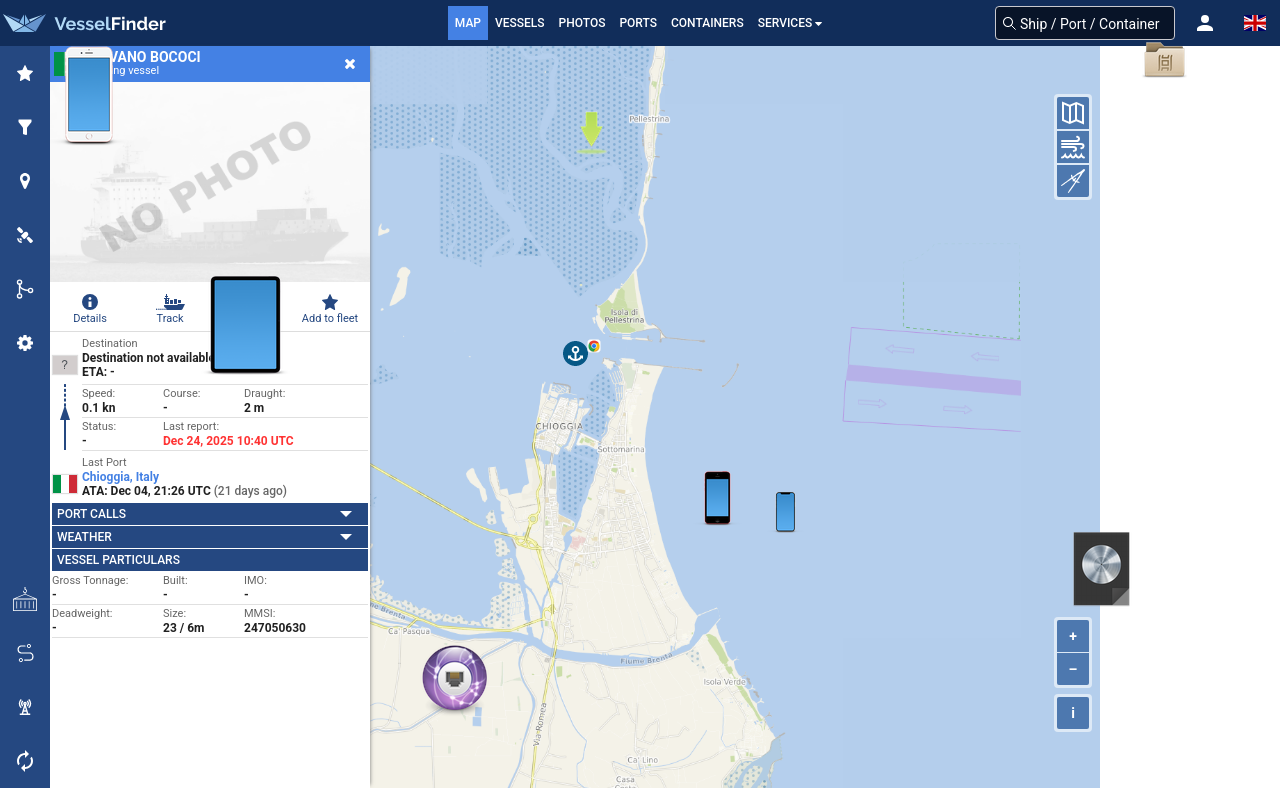 Image resolution: width=1280 pixels, height=788 pixels. I want to click on open Google Chrome browser, so click(594, 346).